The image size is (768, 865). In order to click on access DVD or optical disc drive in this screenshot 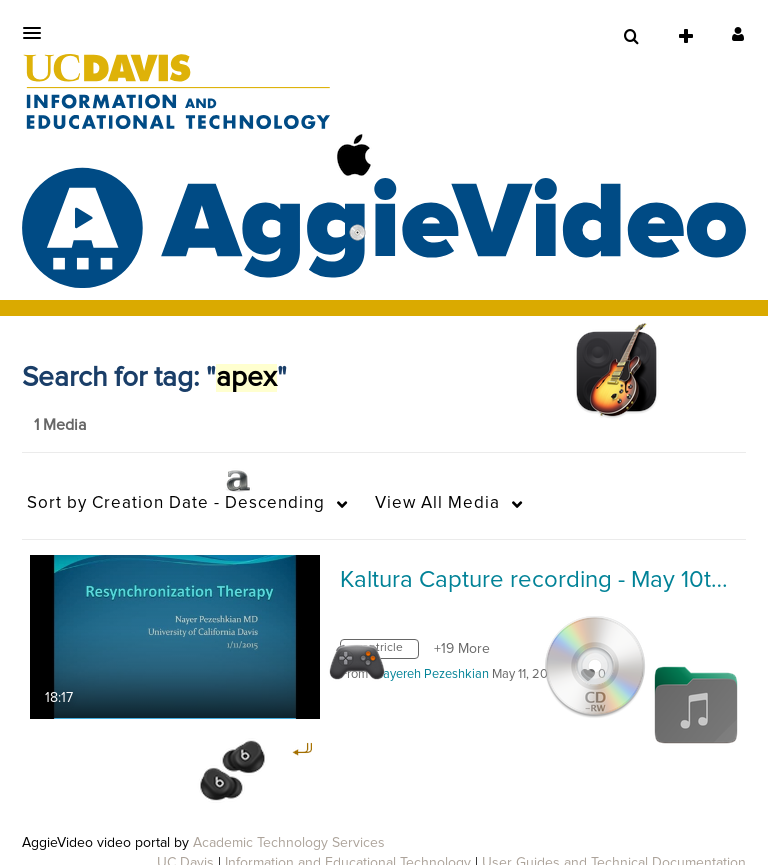, I will do `click(357, 232)`.